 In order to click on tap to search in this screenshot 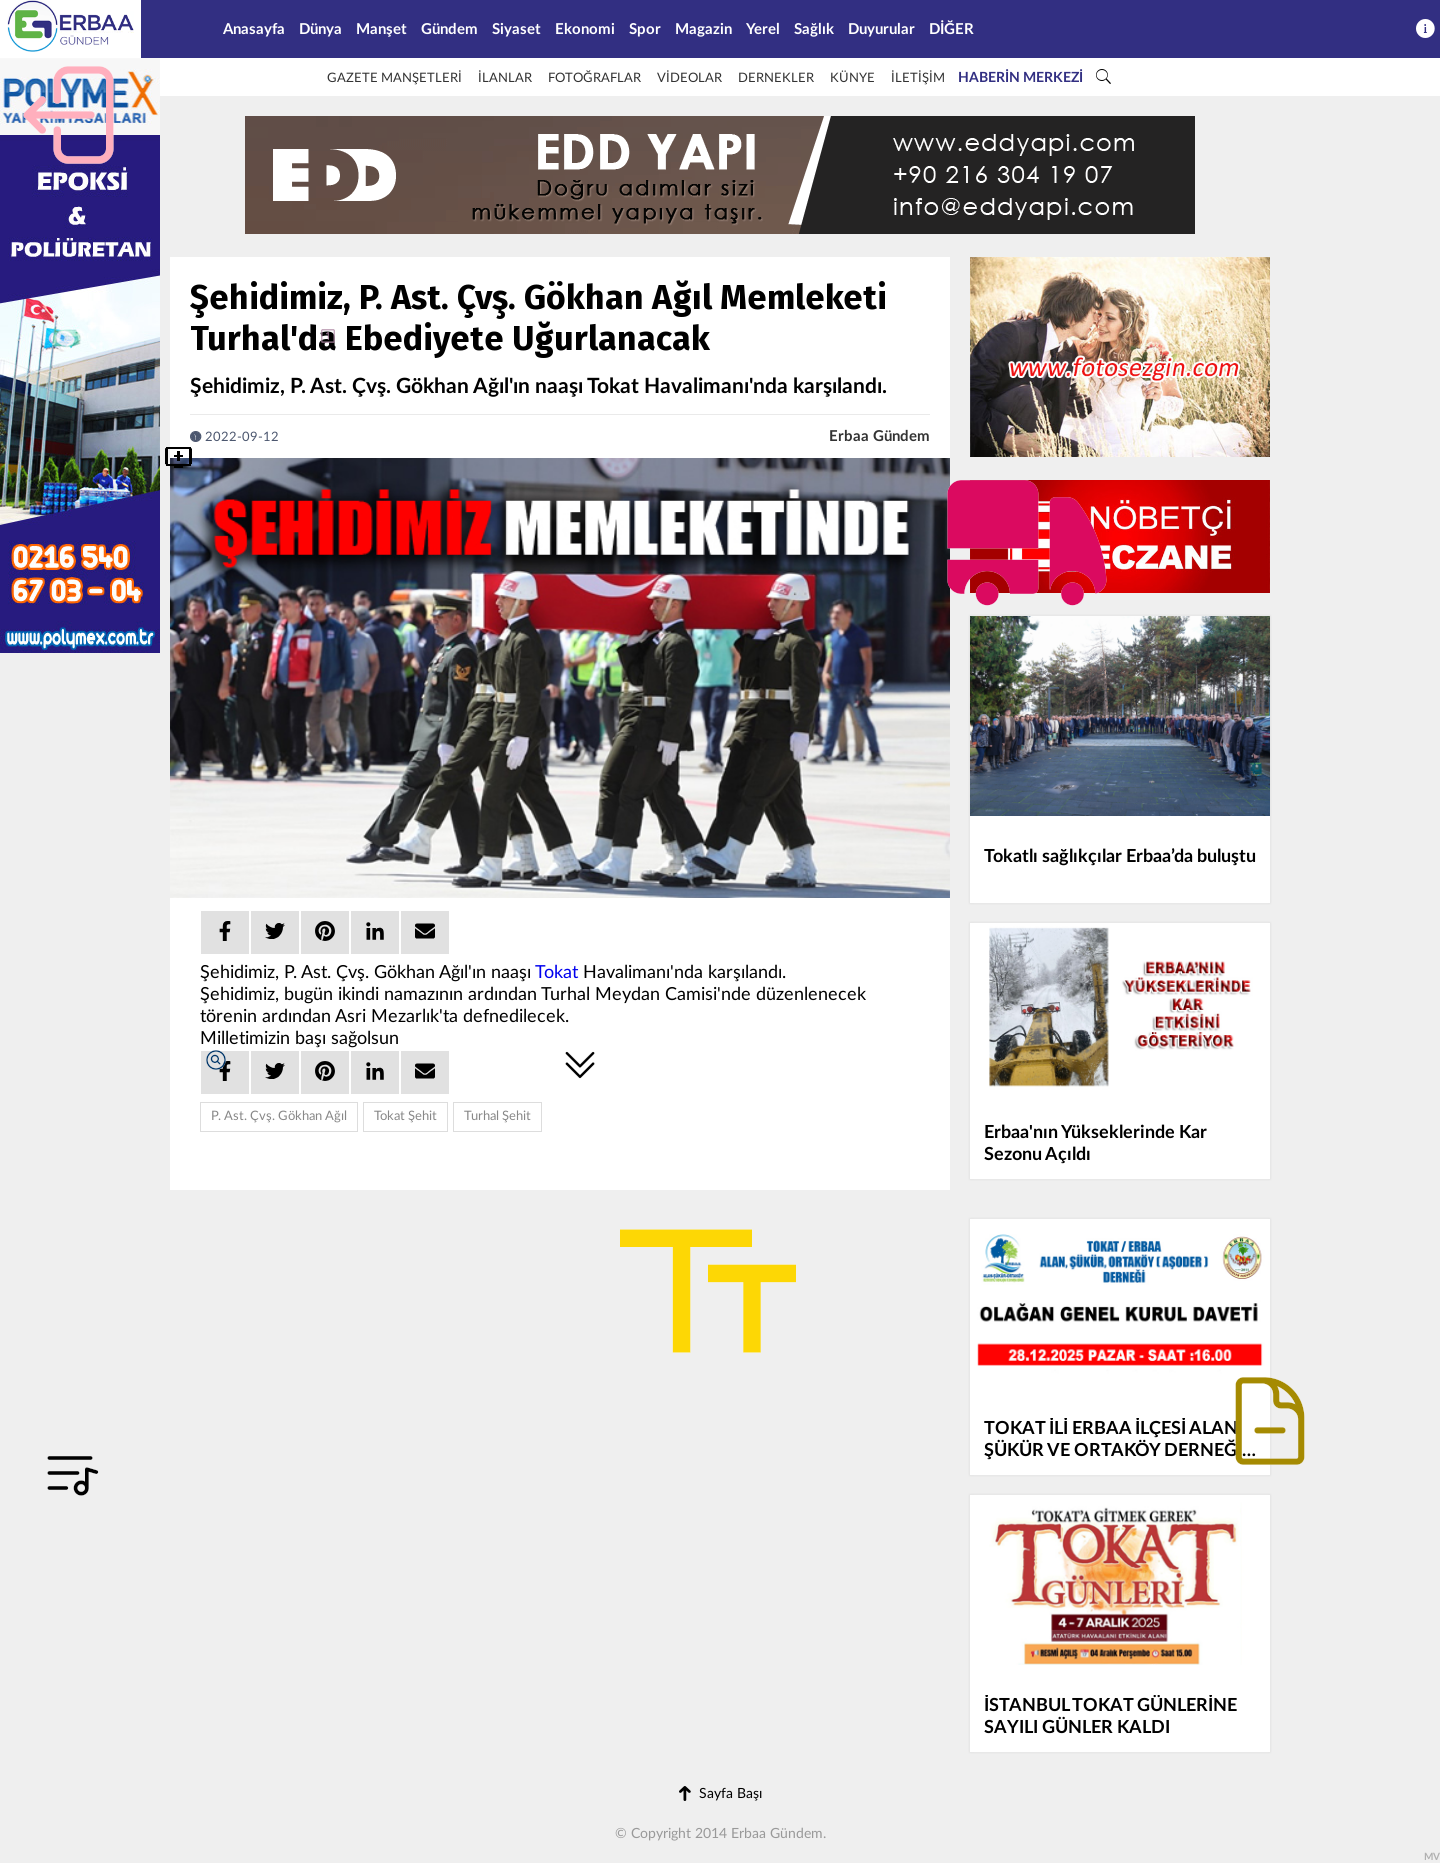, I will do `click(216, 1060)`.